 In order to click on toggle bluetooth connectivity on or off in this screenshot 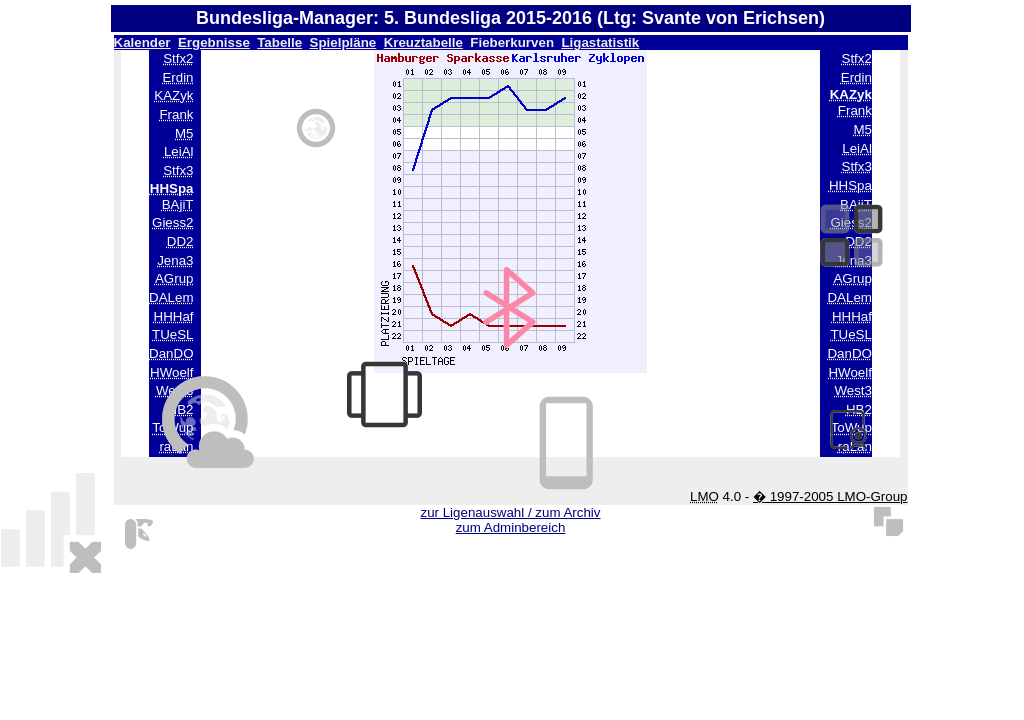, I will do `click(509, 307)`.